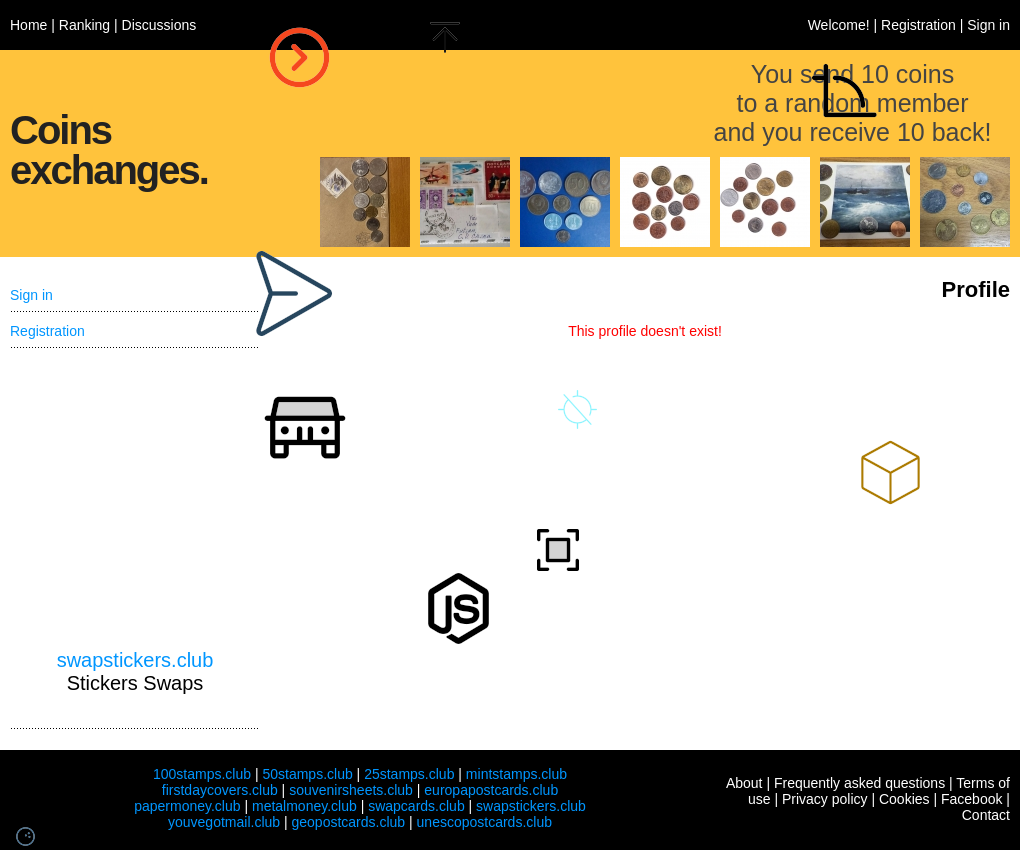  I want to click on go to next item or page, so click(299, 57).